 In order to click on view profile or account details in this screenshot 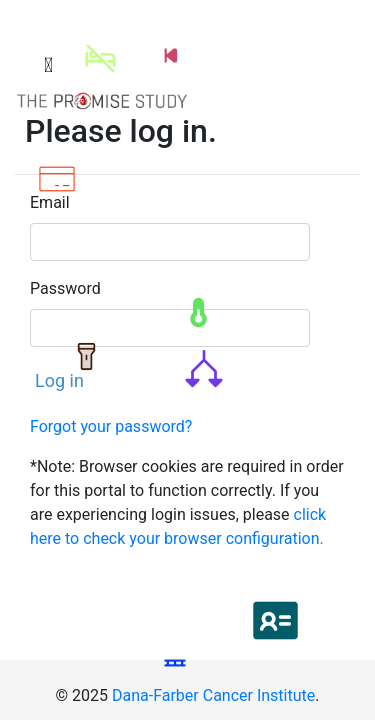, I will do `click(275, 620)`.